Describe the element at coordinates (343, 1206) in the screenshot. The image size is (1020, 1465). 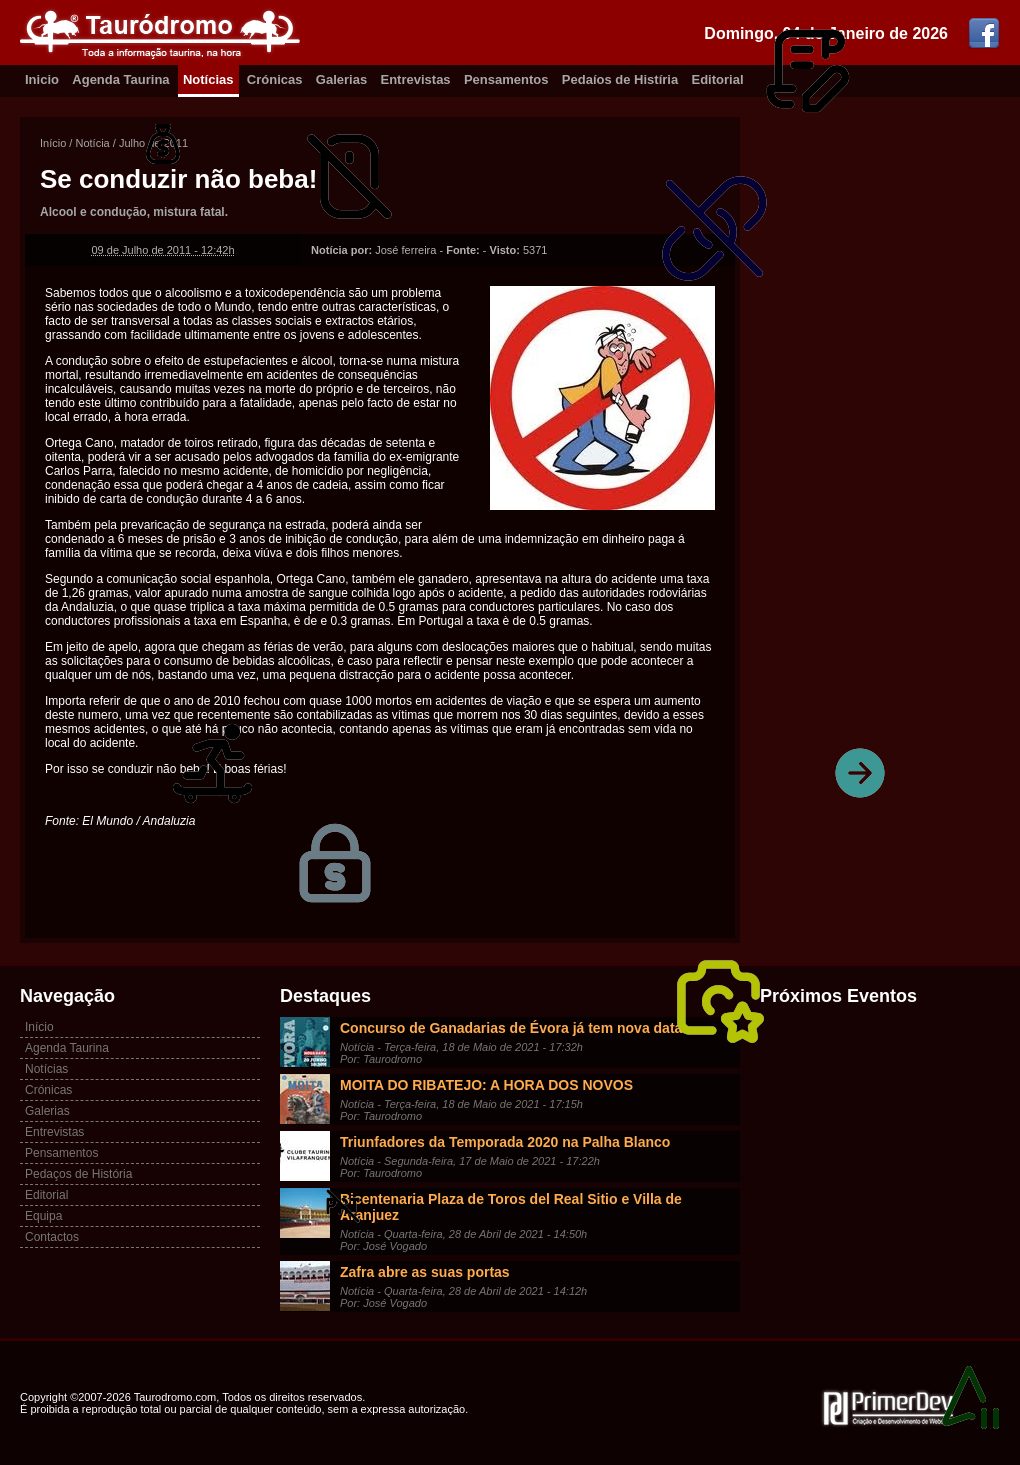
I see `http patch request disabled or unavailable` at that location.